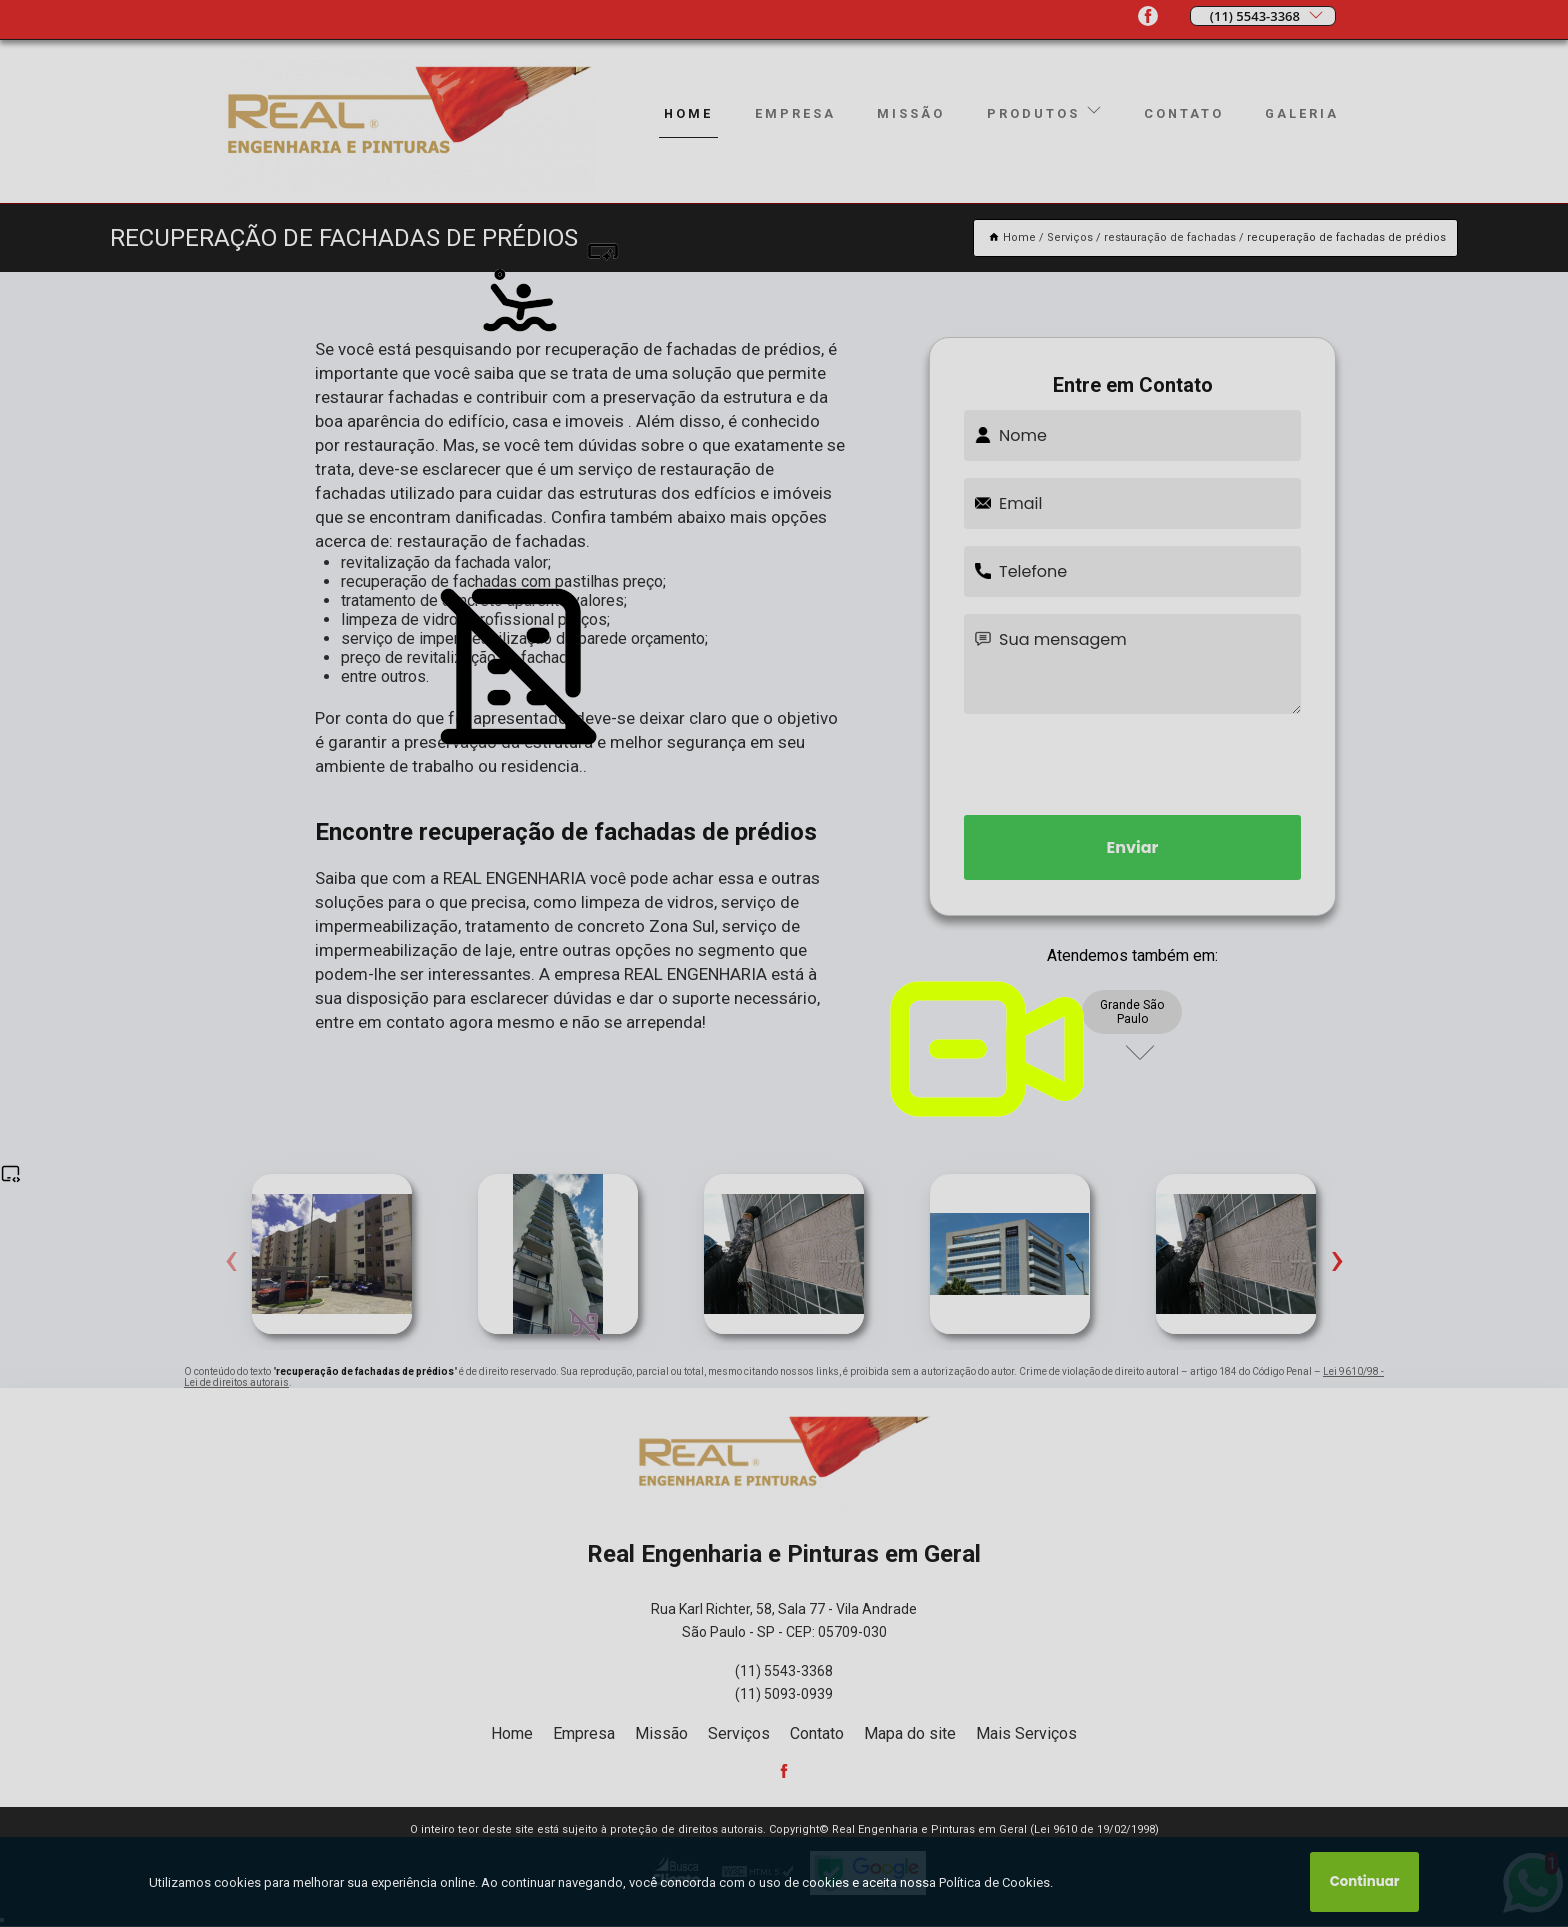 Image resolution: width=1568 pixels, height=1927 pixels. I want to click on add a smart or AI-powered action button, so click(603, 251).